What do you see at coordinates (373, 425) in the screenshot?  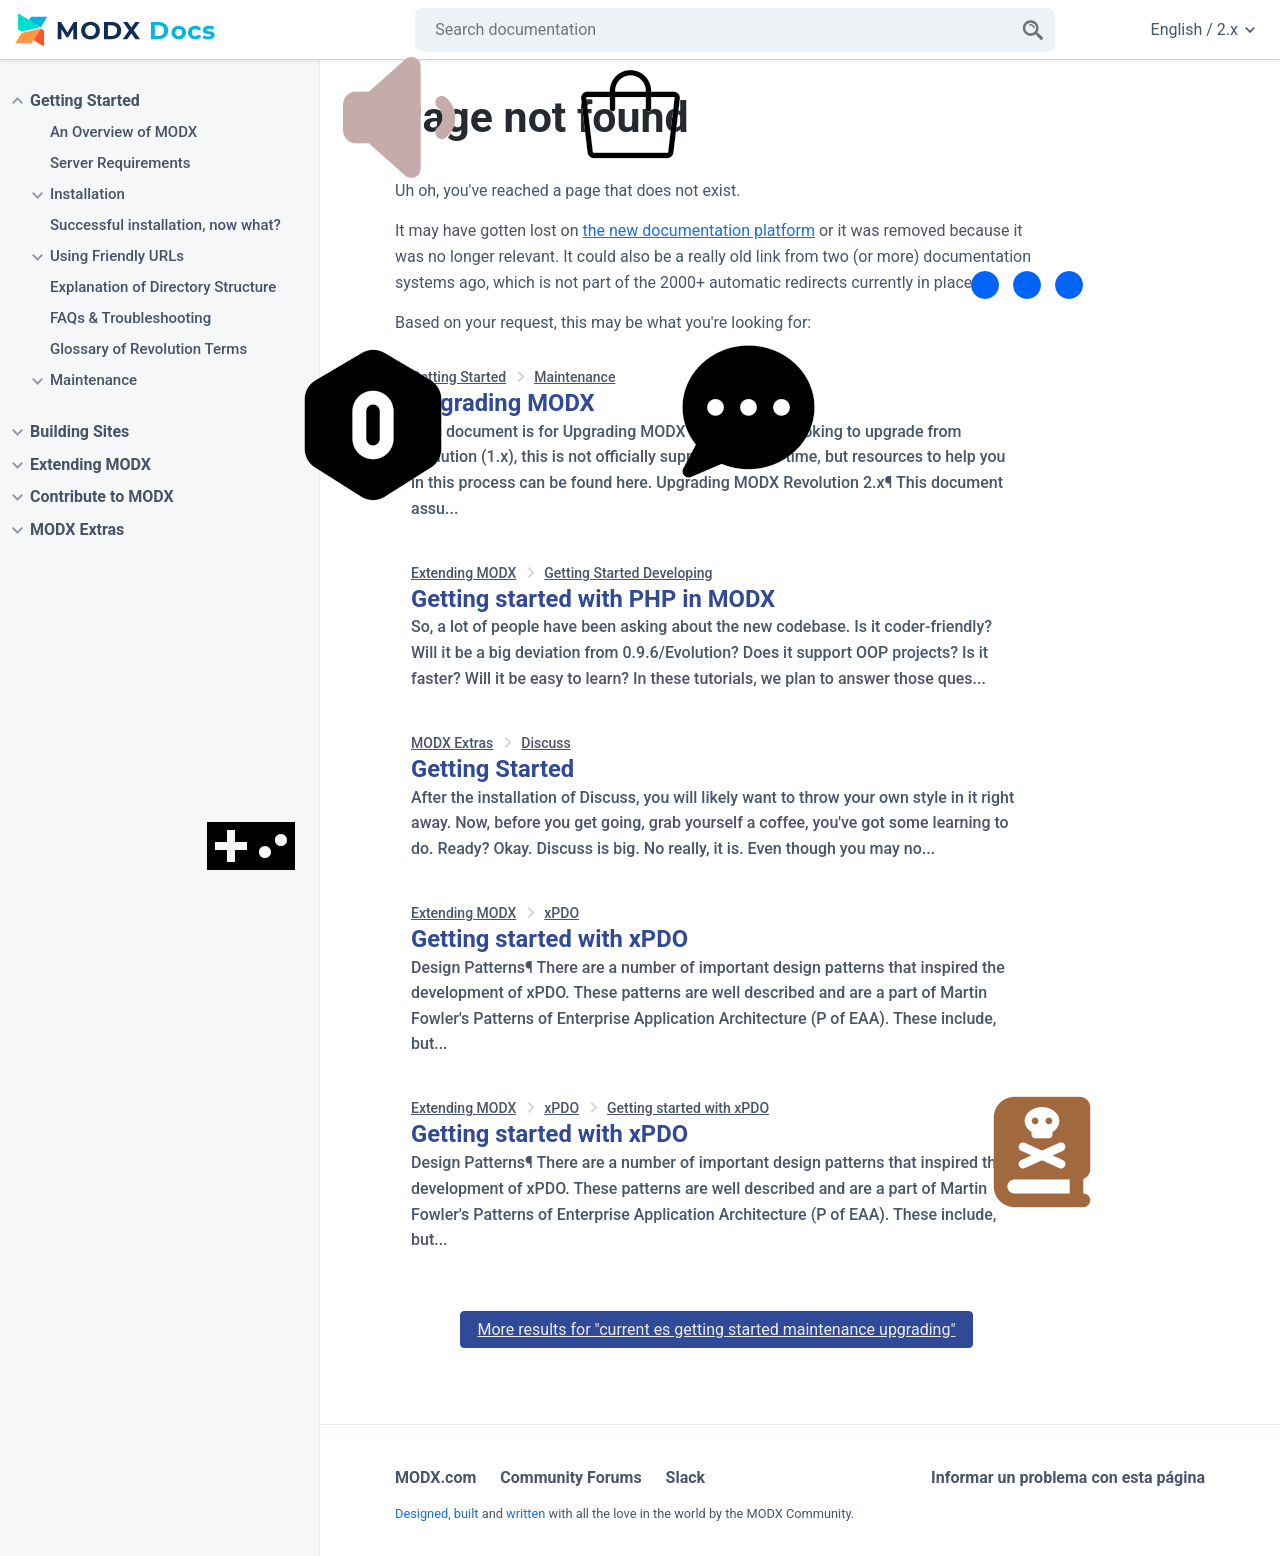 I see `indicates zero items or empty count` at bounding box center [373, 425].